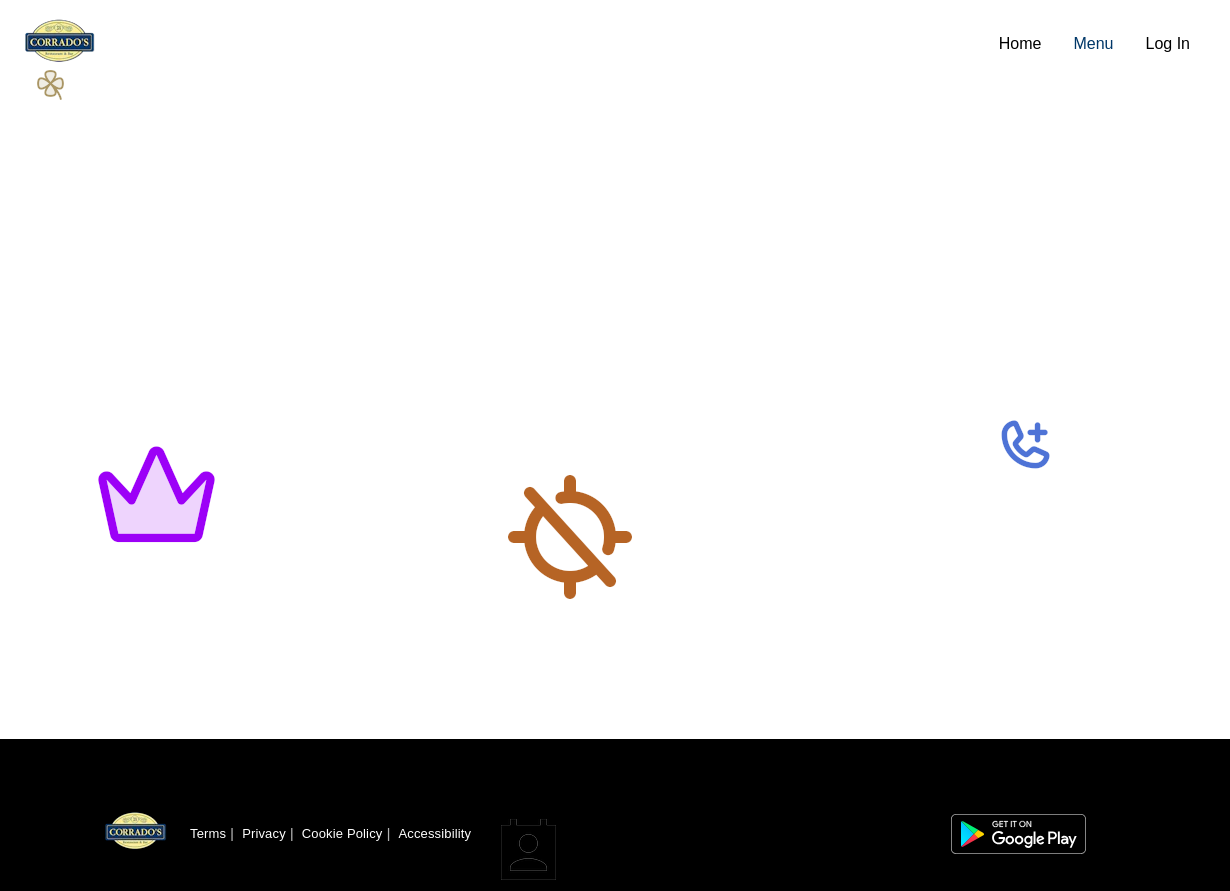  What do you see at coordinates (156, 500) in the screenshot?
I see `indicates premium or pro membership status` at bounding box center [156, 500].